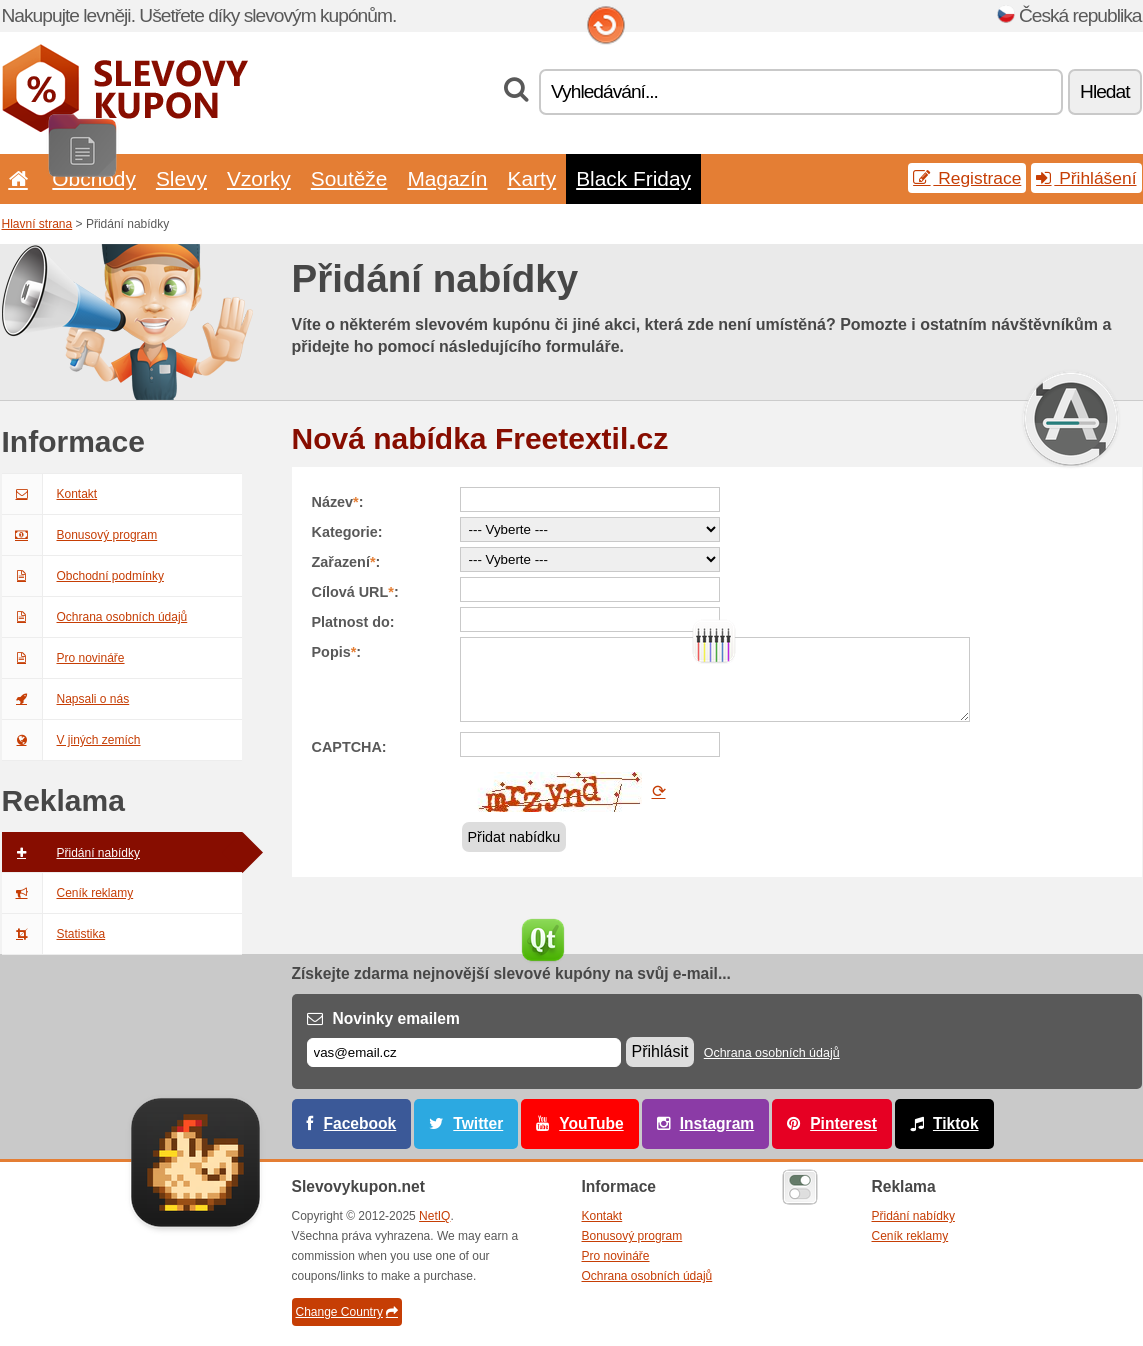  What do you see at coordinates (543, 940) in the screenshot?
I see `open Qt Designer application` at bounding box center [543, 940].